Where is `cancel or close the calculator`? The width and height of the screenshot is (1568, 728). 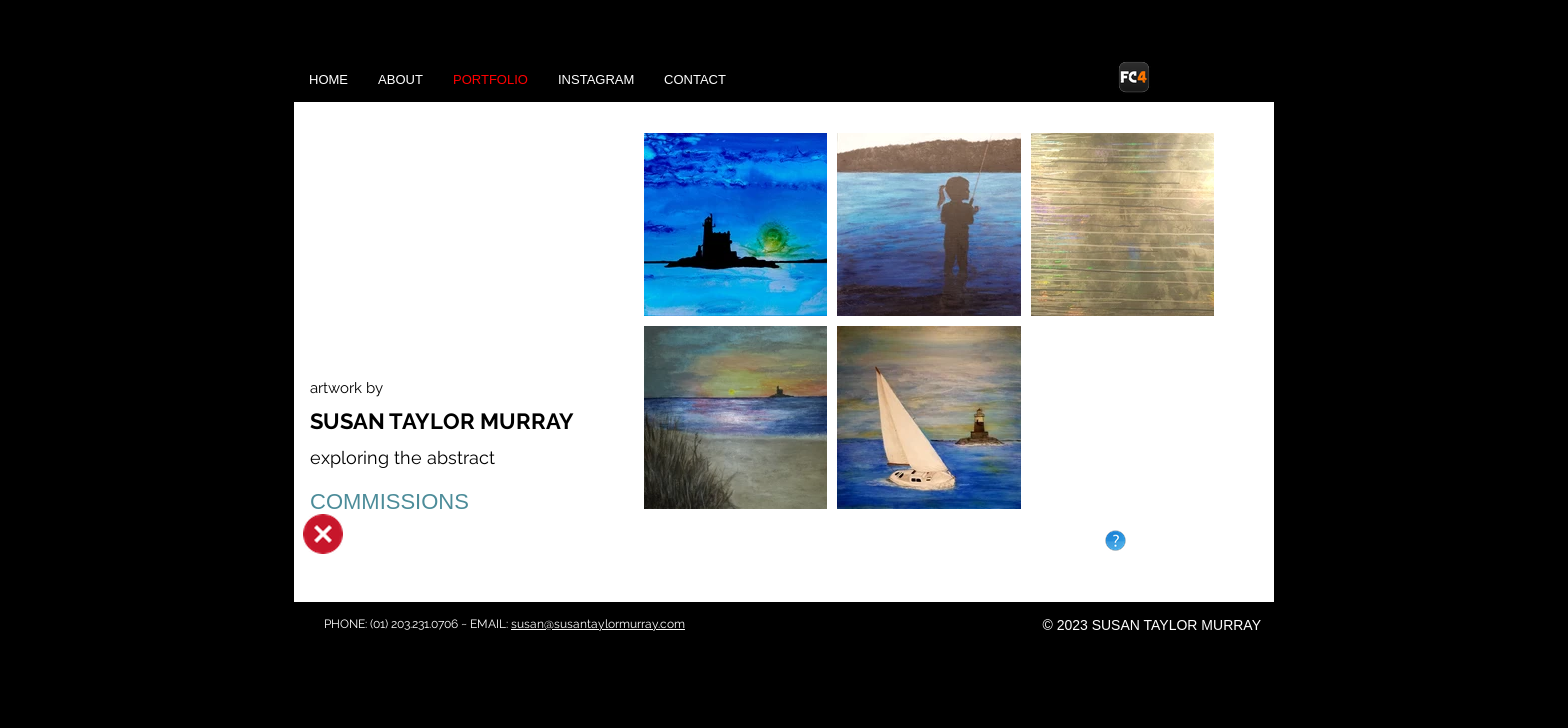
cancel or close the calculator is located at coordinates (323, 534).